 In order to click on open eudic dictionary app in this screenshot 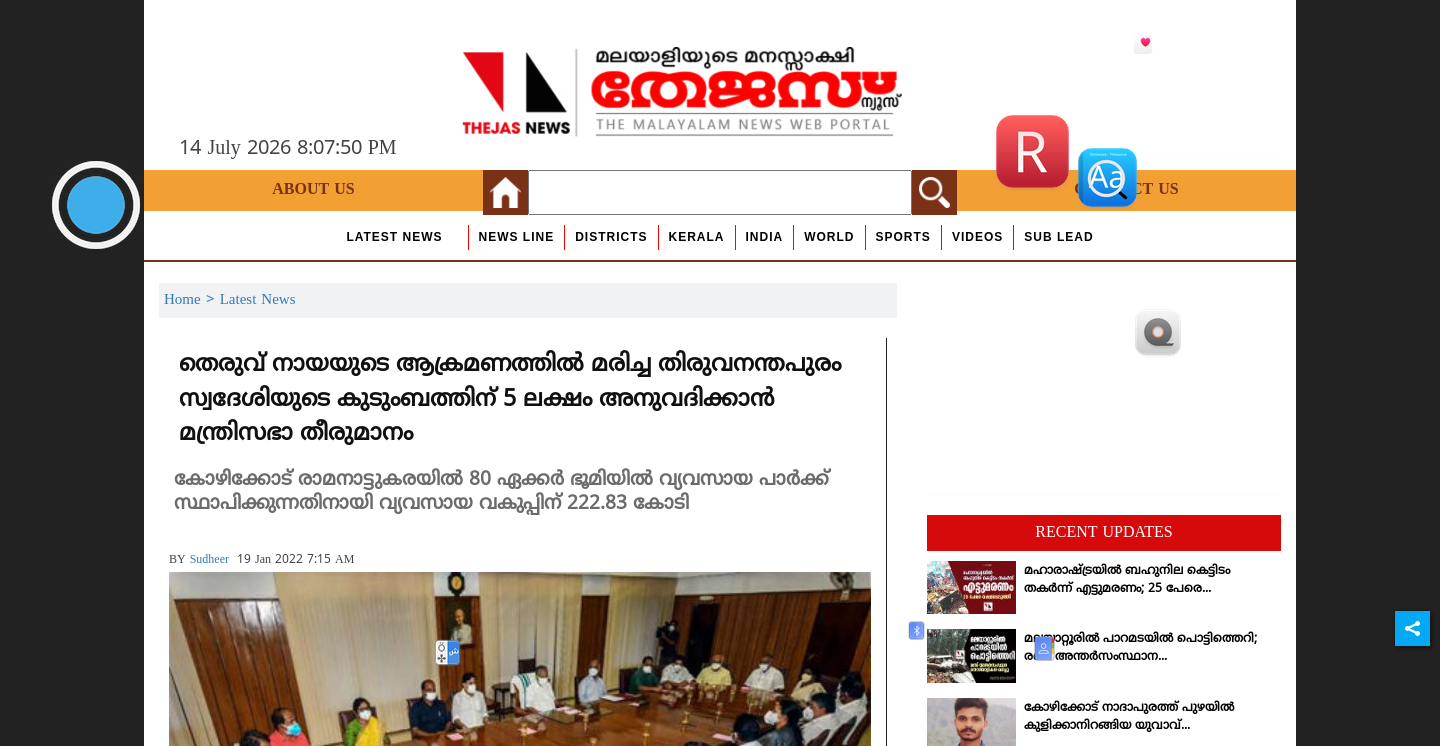, I will do `click(1107, 177)`.